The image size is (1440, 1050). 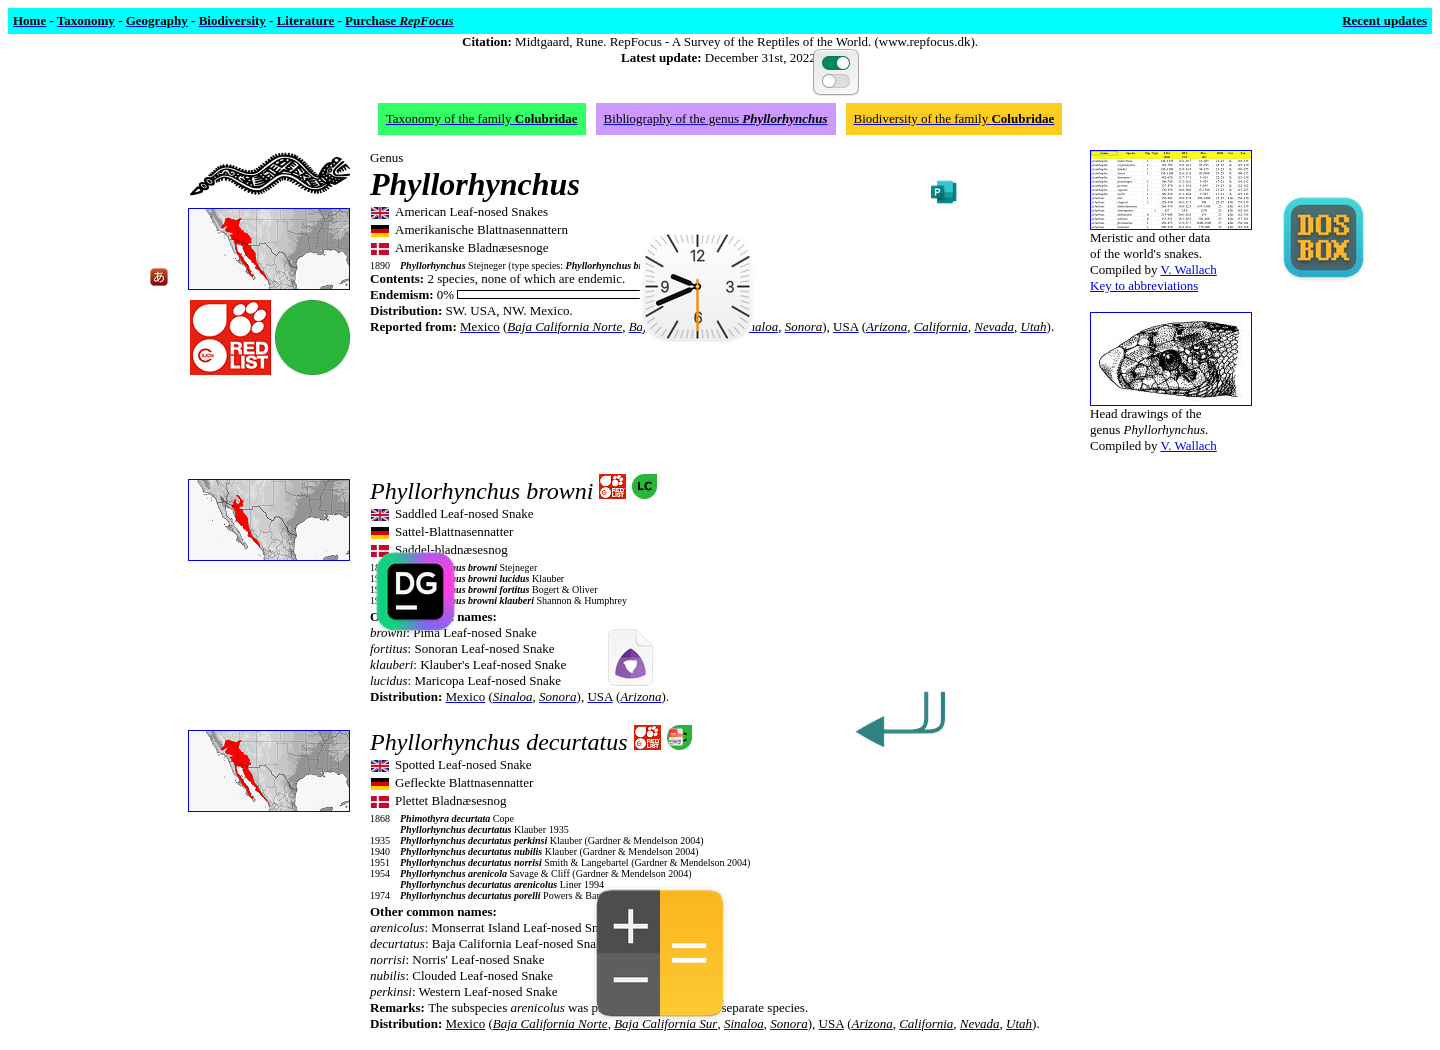 What do you see at coordinates (676, 737) in the screenshot?
I see `open the papers document viewer app` at bounding box center [676, 737].